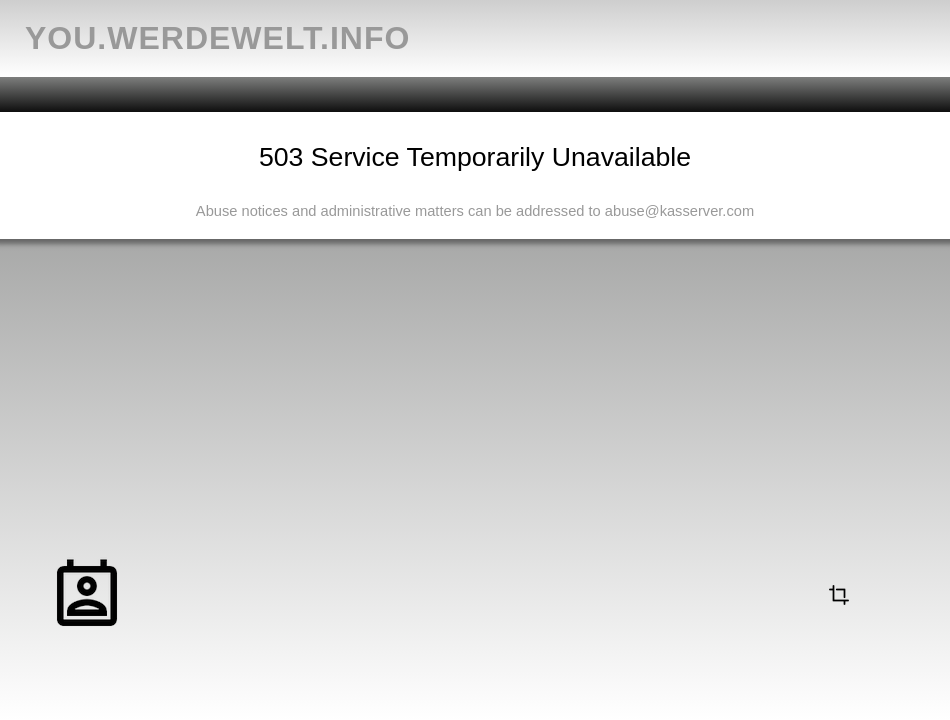  I want to click on view contact calendar or schedule, so click(87, 596).